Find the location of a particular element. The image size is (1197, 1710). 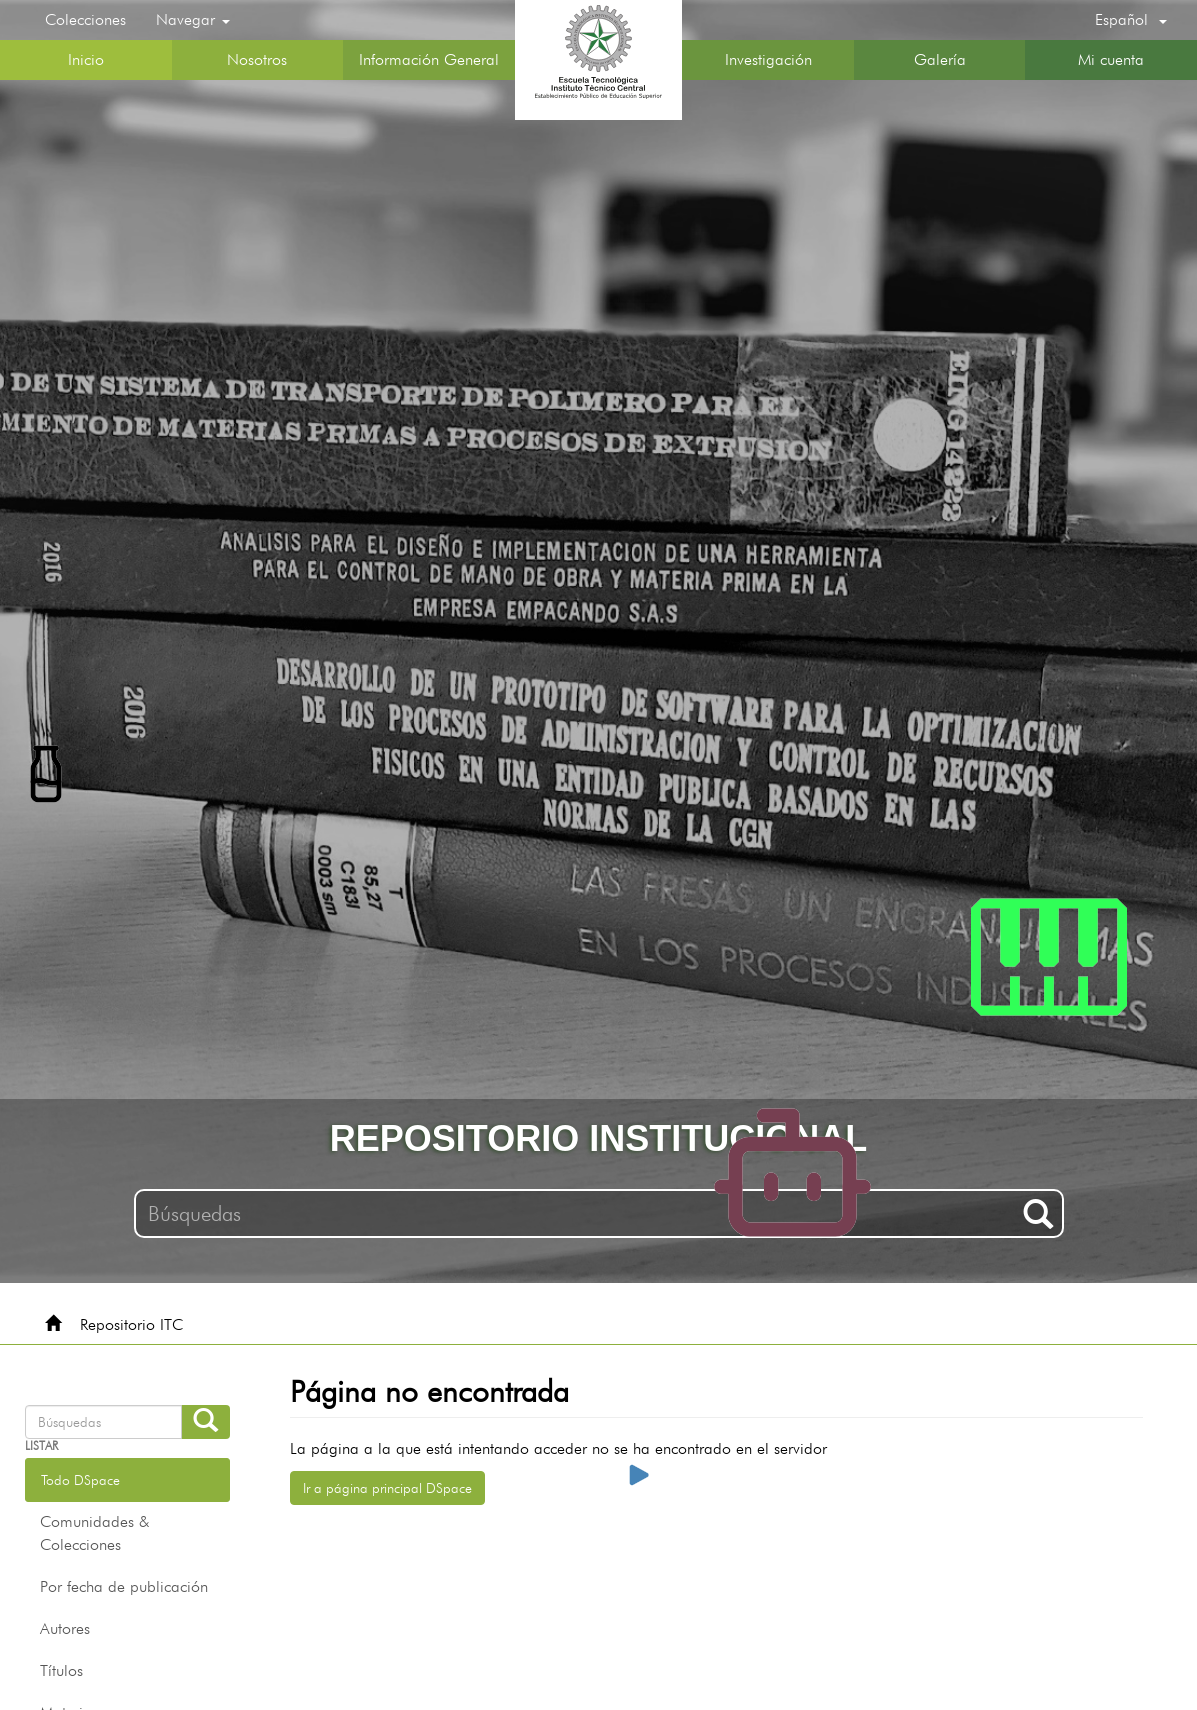

open piano or keyboard instrument tool is located at coordinates (1049, 957).